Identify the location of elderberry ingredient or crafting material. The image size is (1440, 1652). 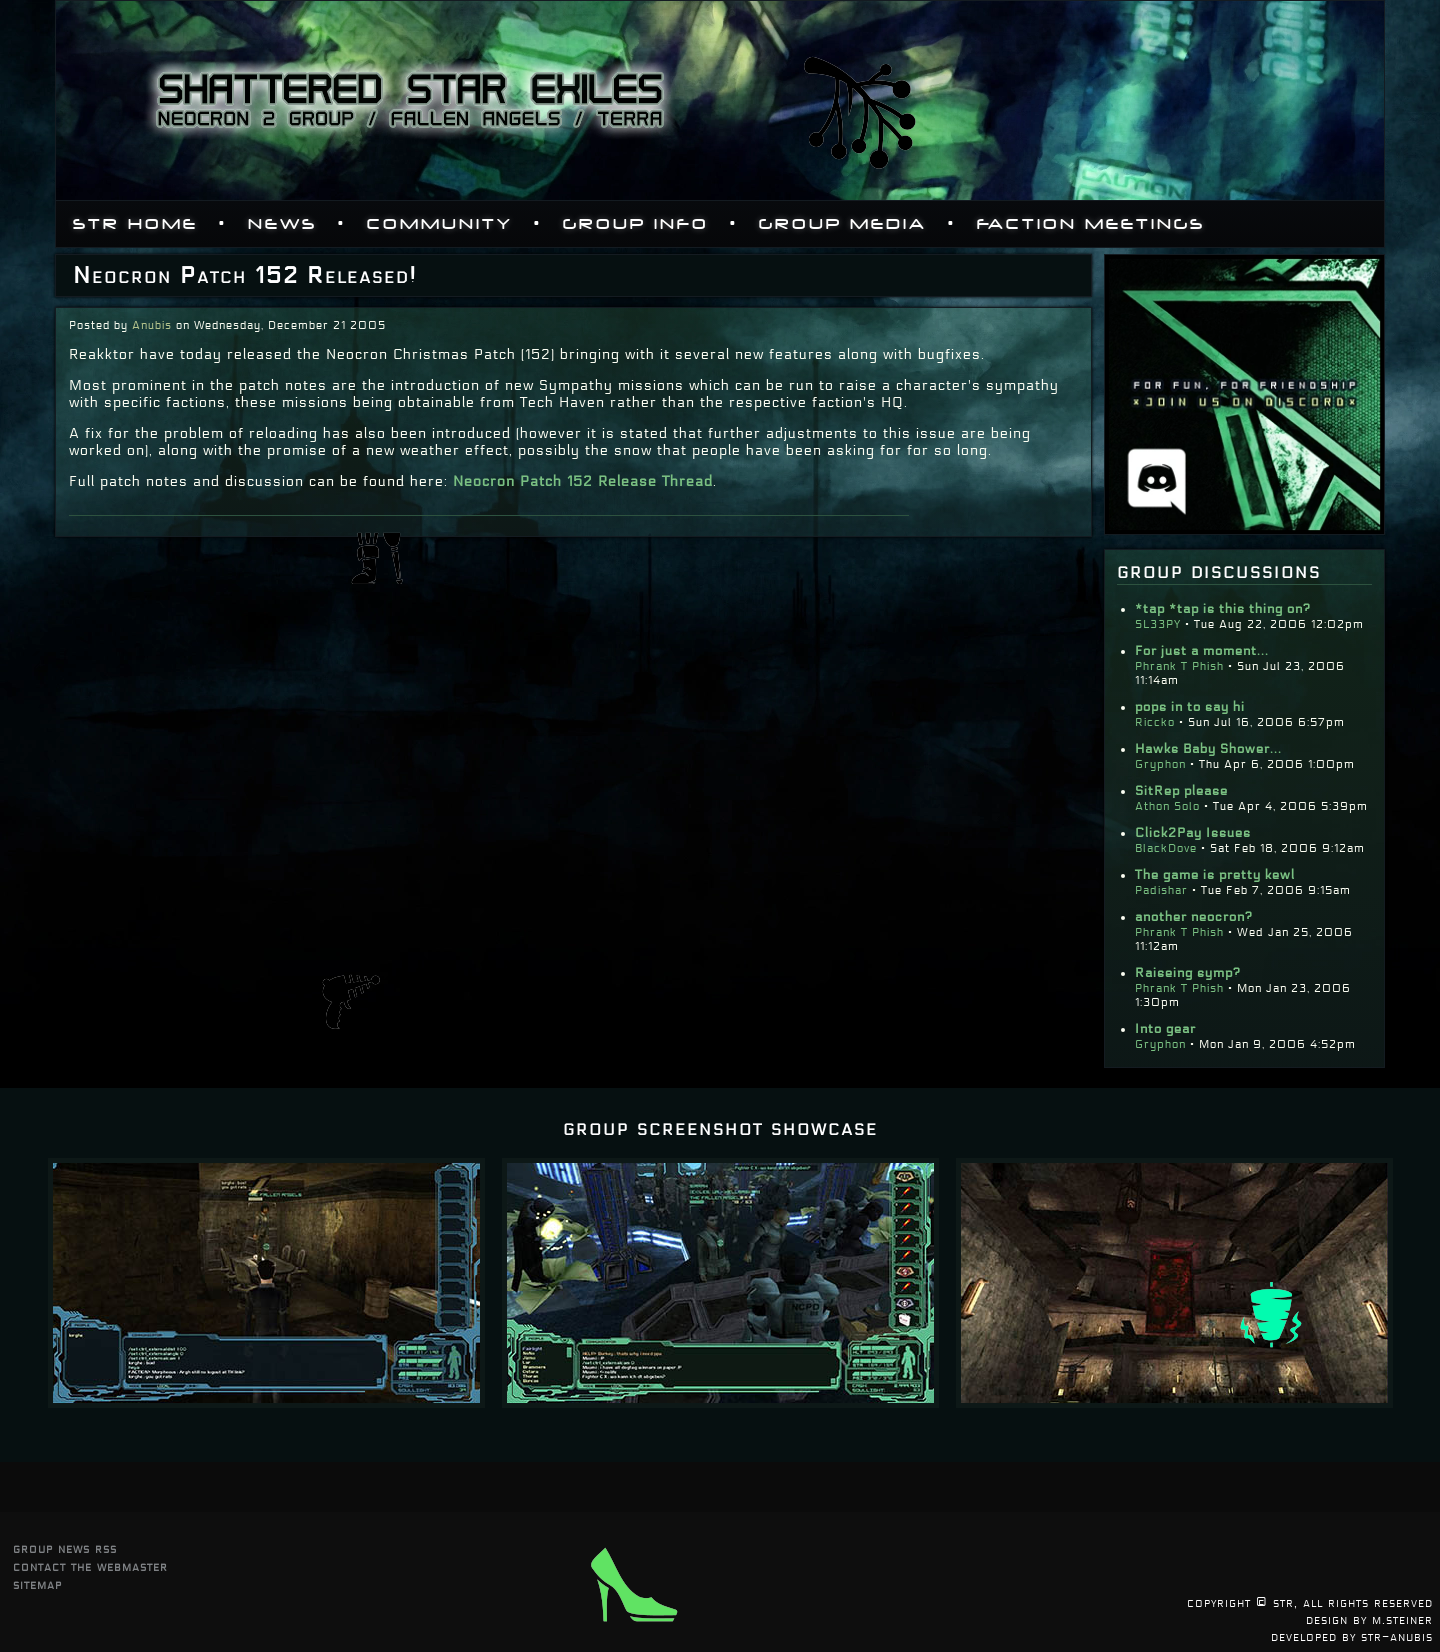
(859, 110).